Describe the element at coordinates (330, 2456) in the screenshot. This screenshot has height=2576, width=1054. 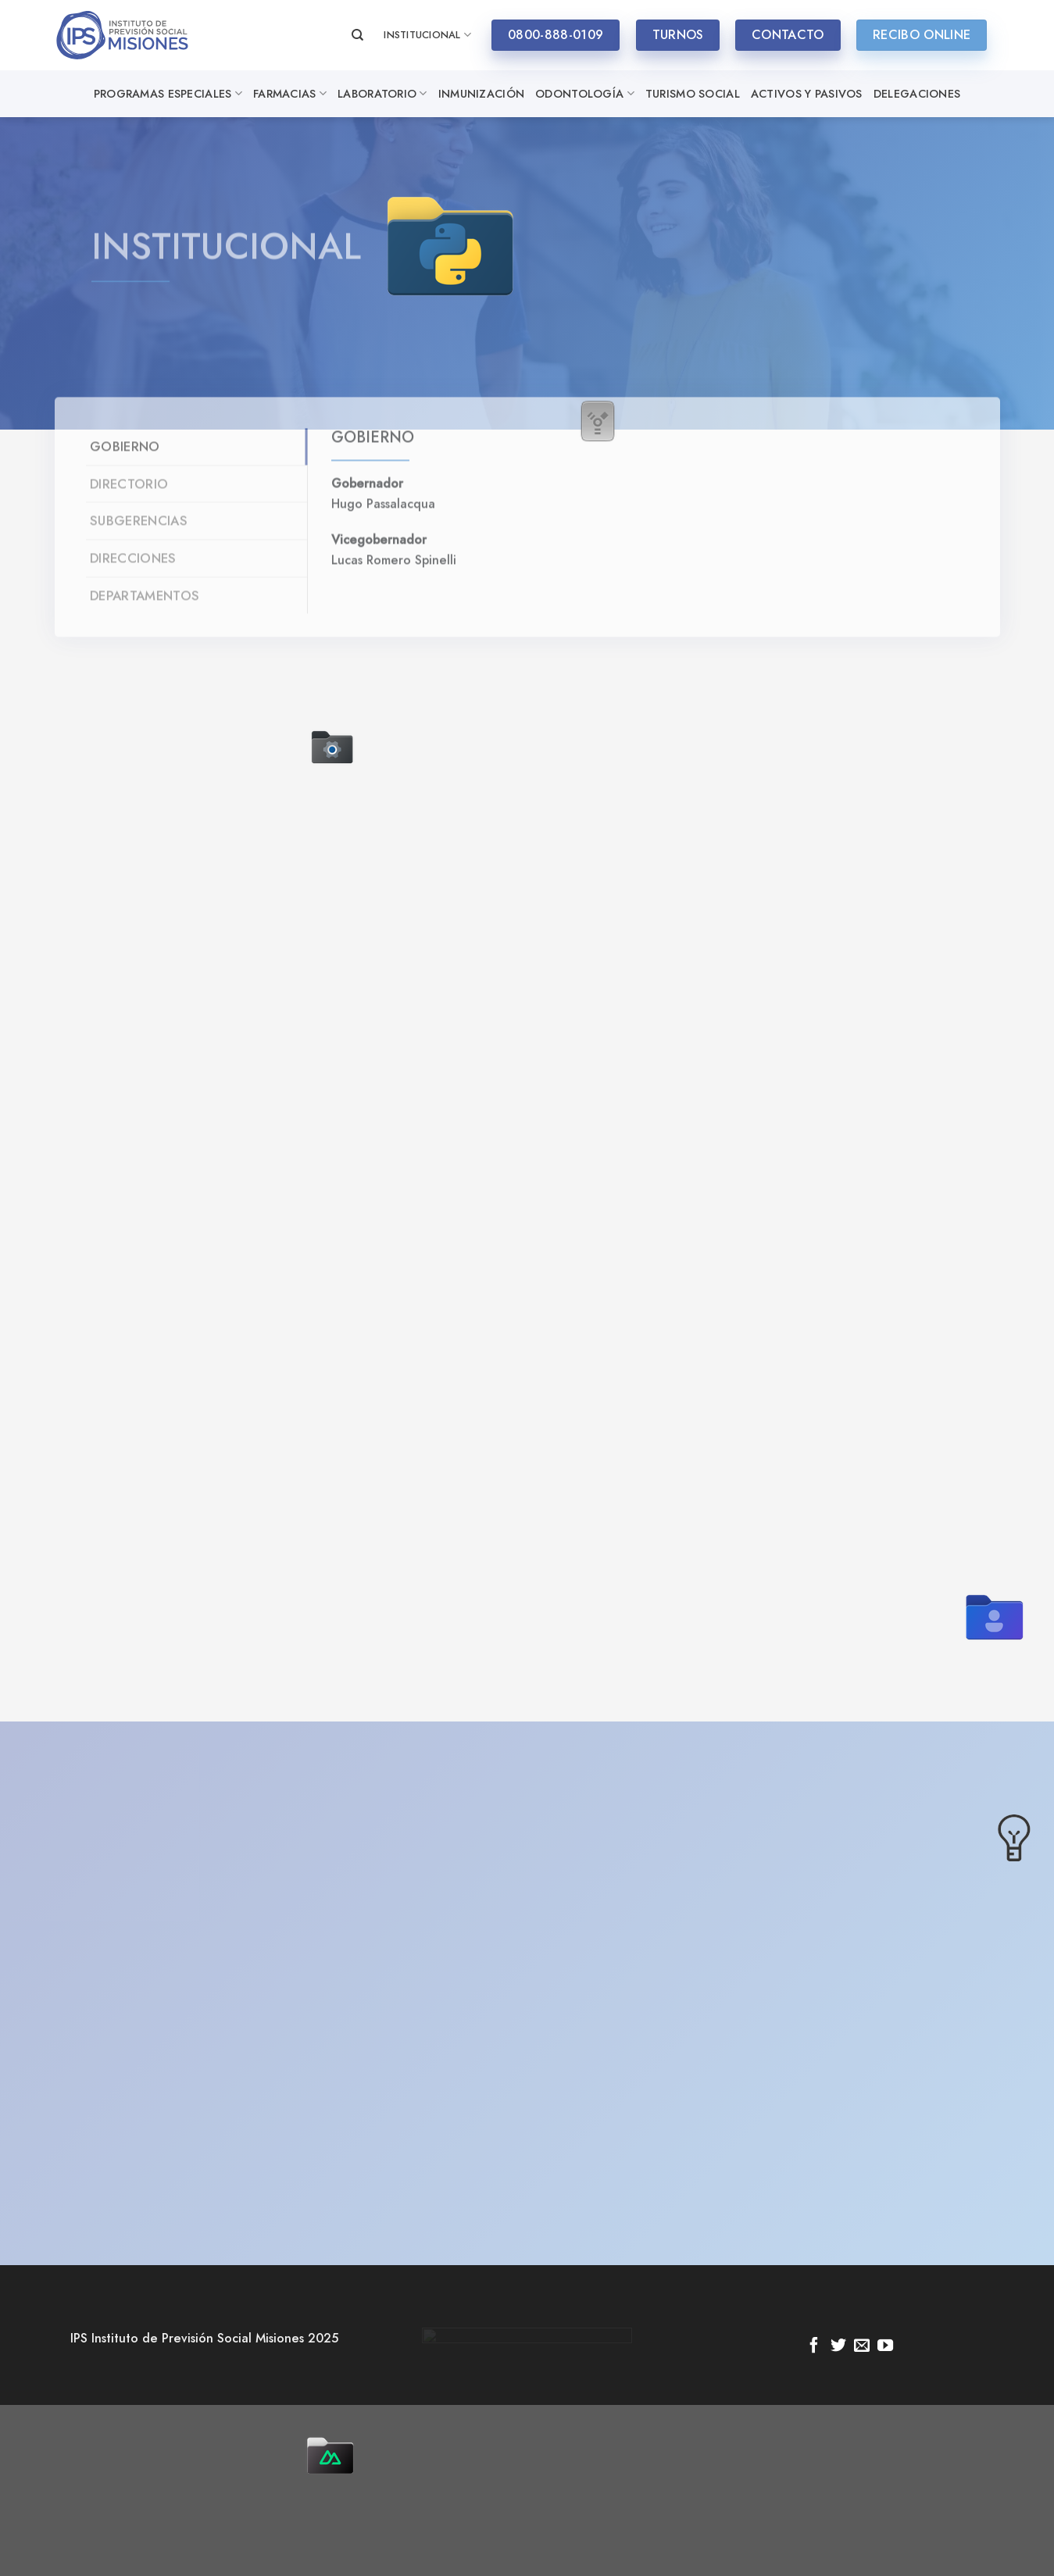
I see `open nuxt.js project folder` at that location.